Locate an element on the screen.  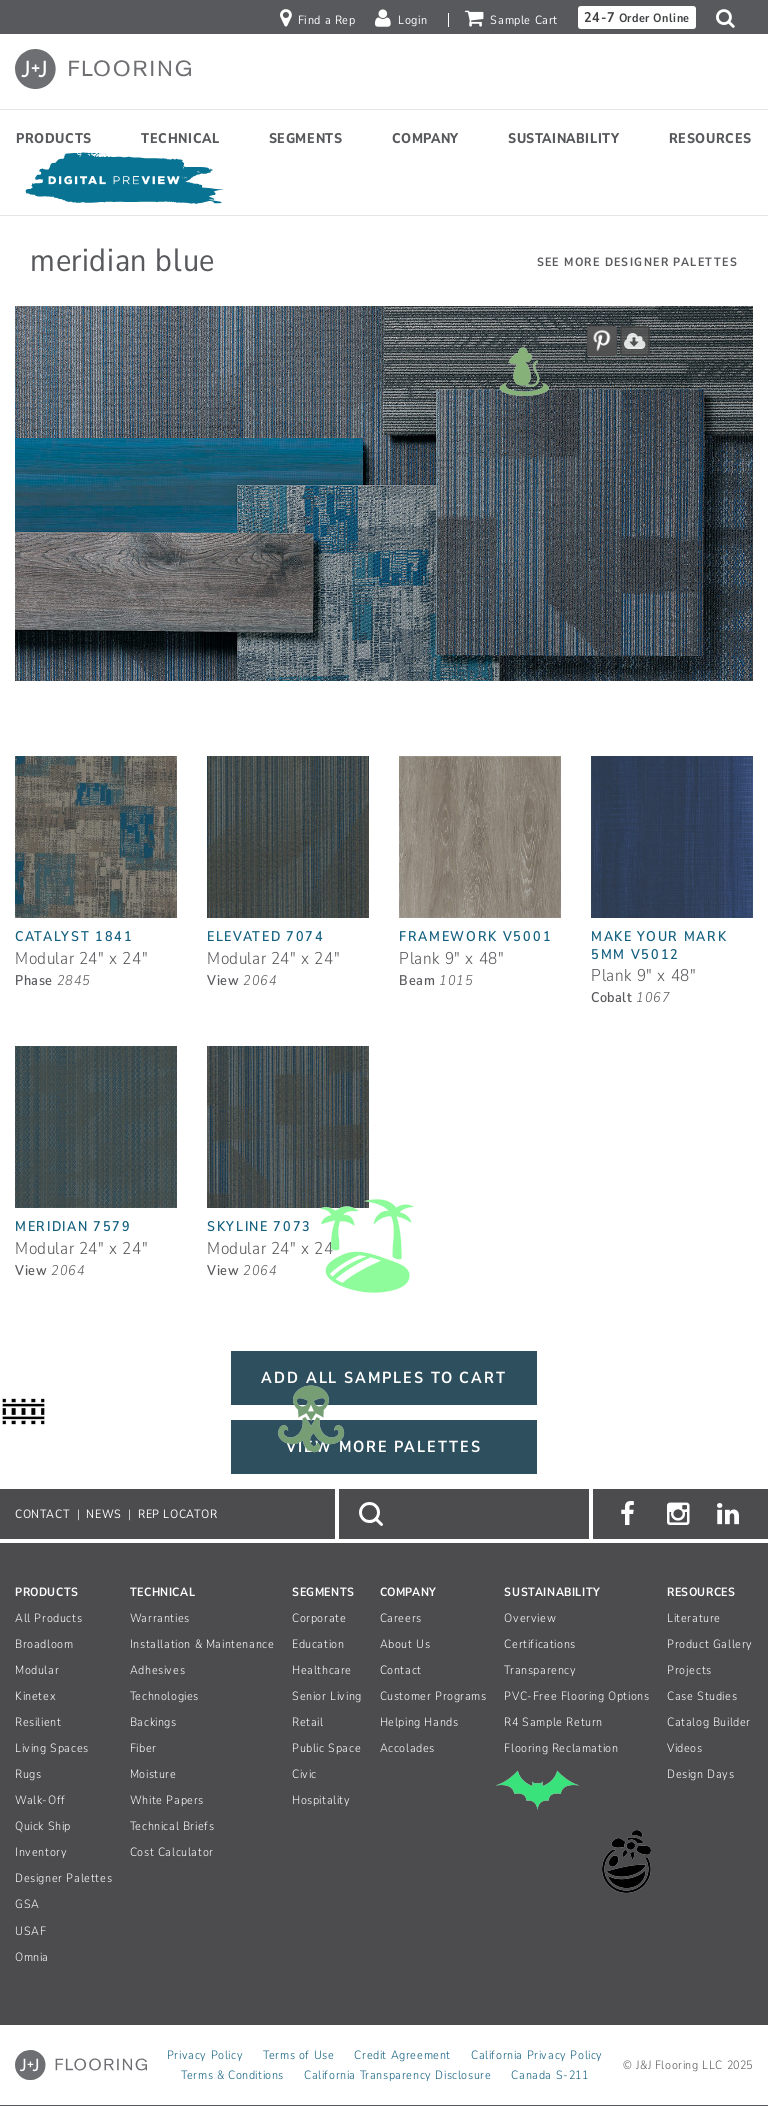
access train or railway station information is located at coordinates (23, 1411).